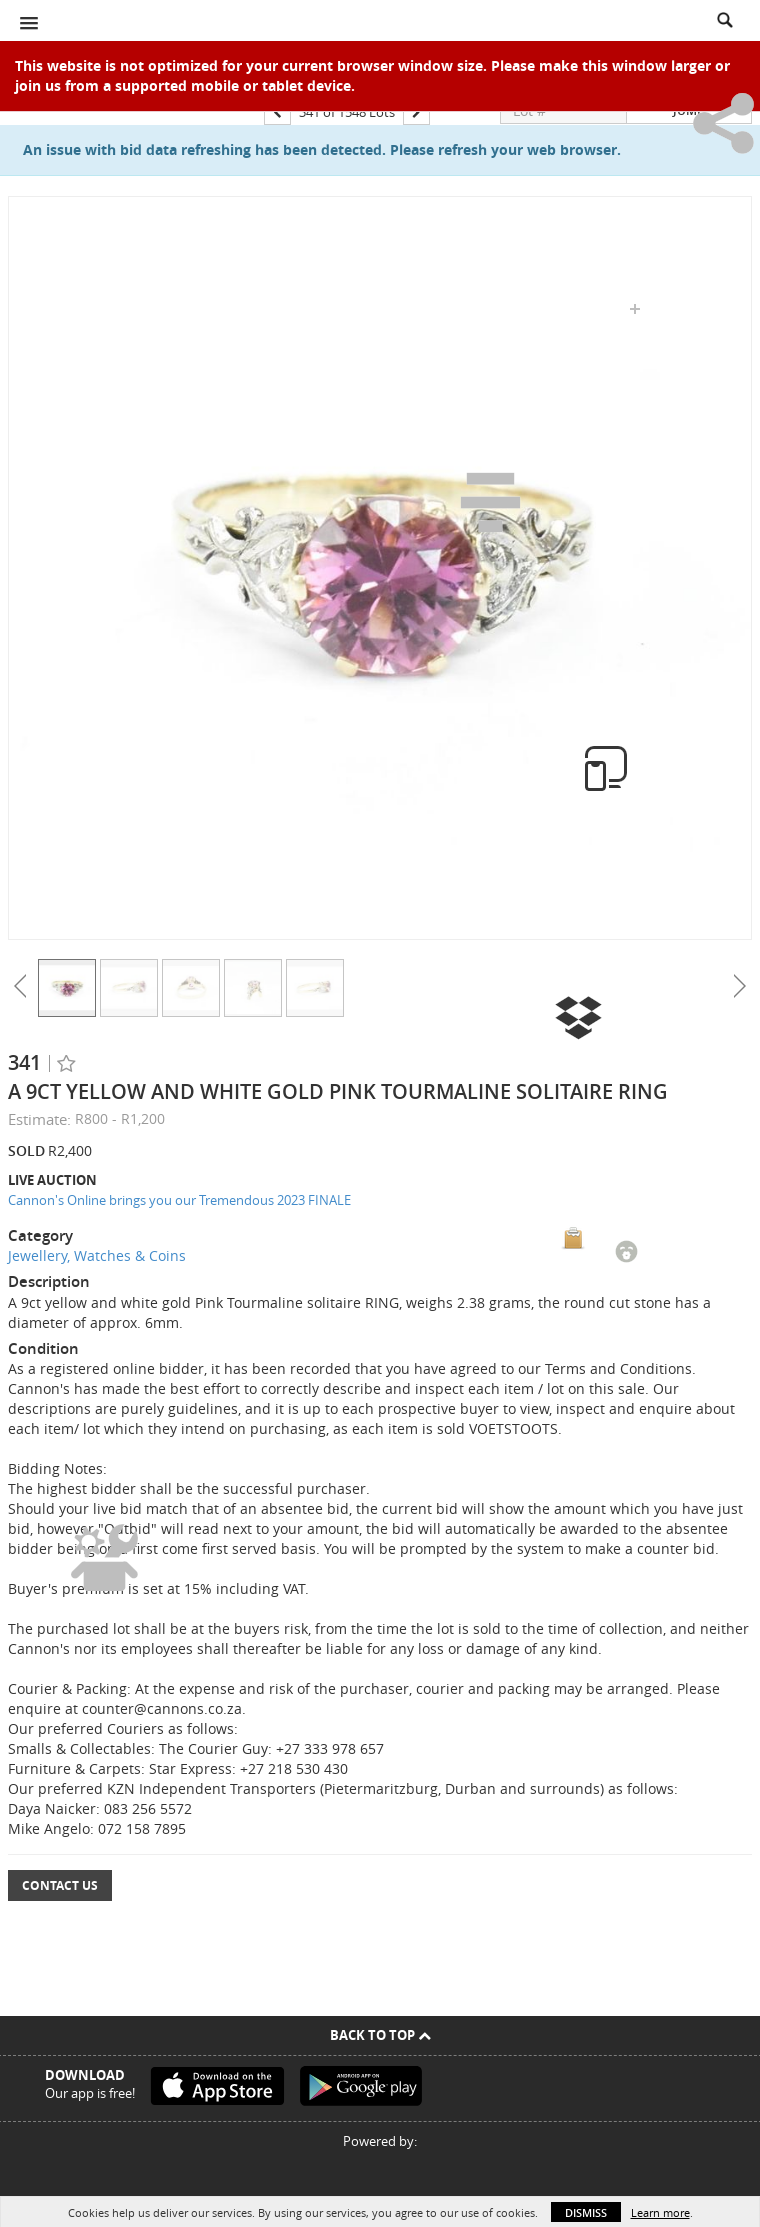  Describe the element at coordinates (578, 1019) in the screenshot. I see `open Dropbox cloud storage` at that location.